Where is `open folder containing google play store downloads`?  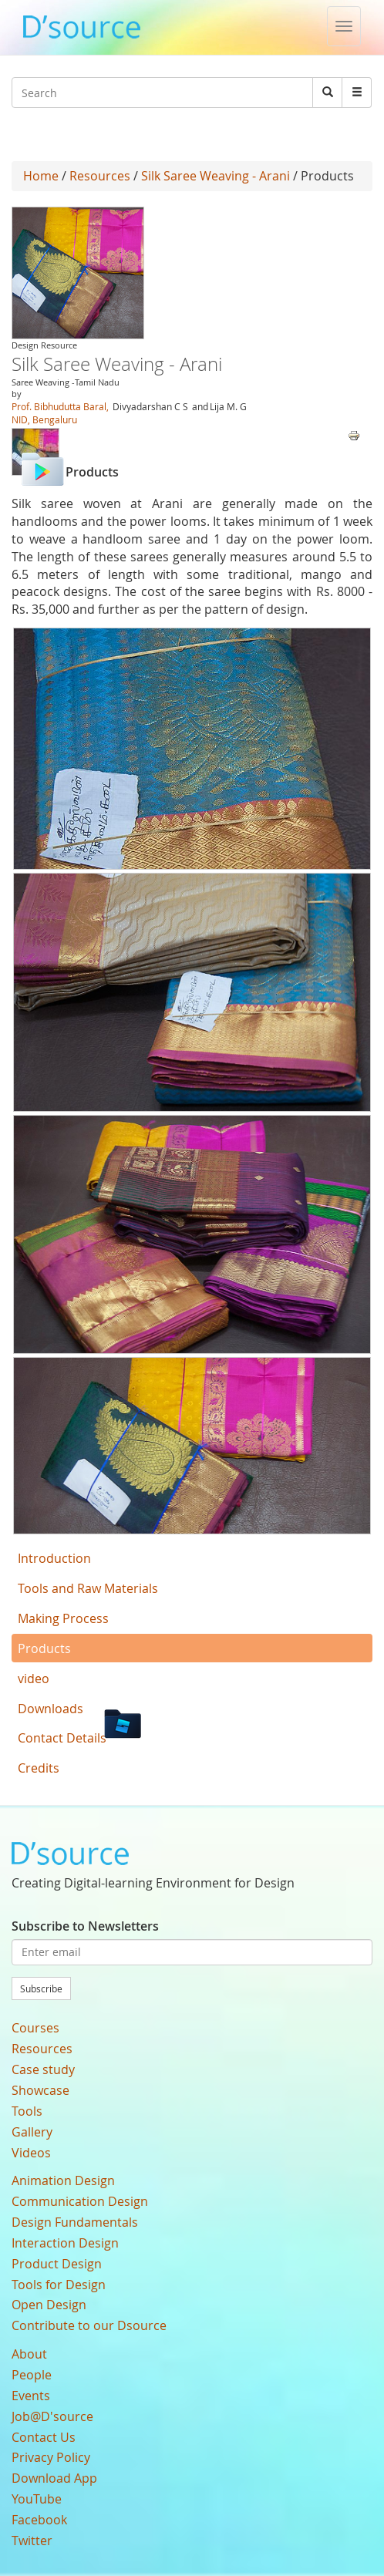
open folder containing google play store downloads is located at coordinates (42, 470).